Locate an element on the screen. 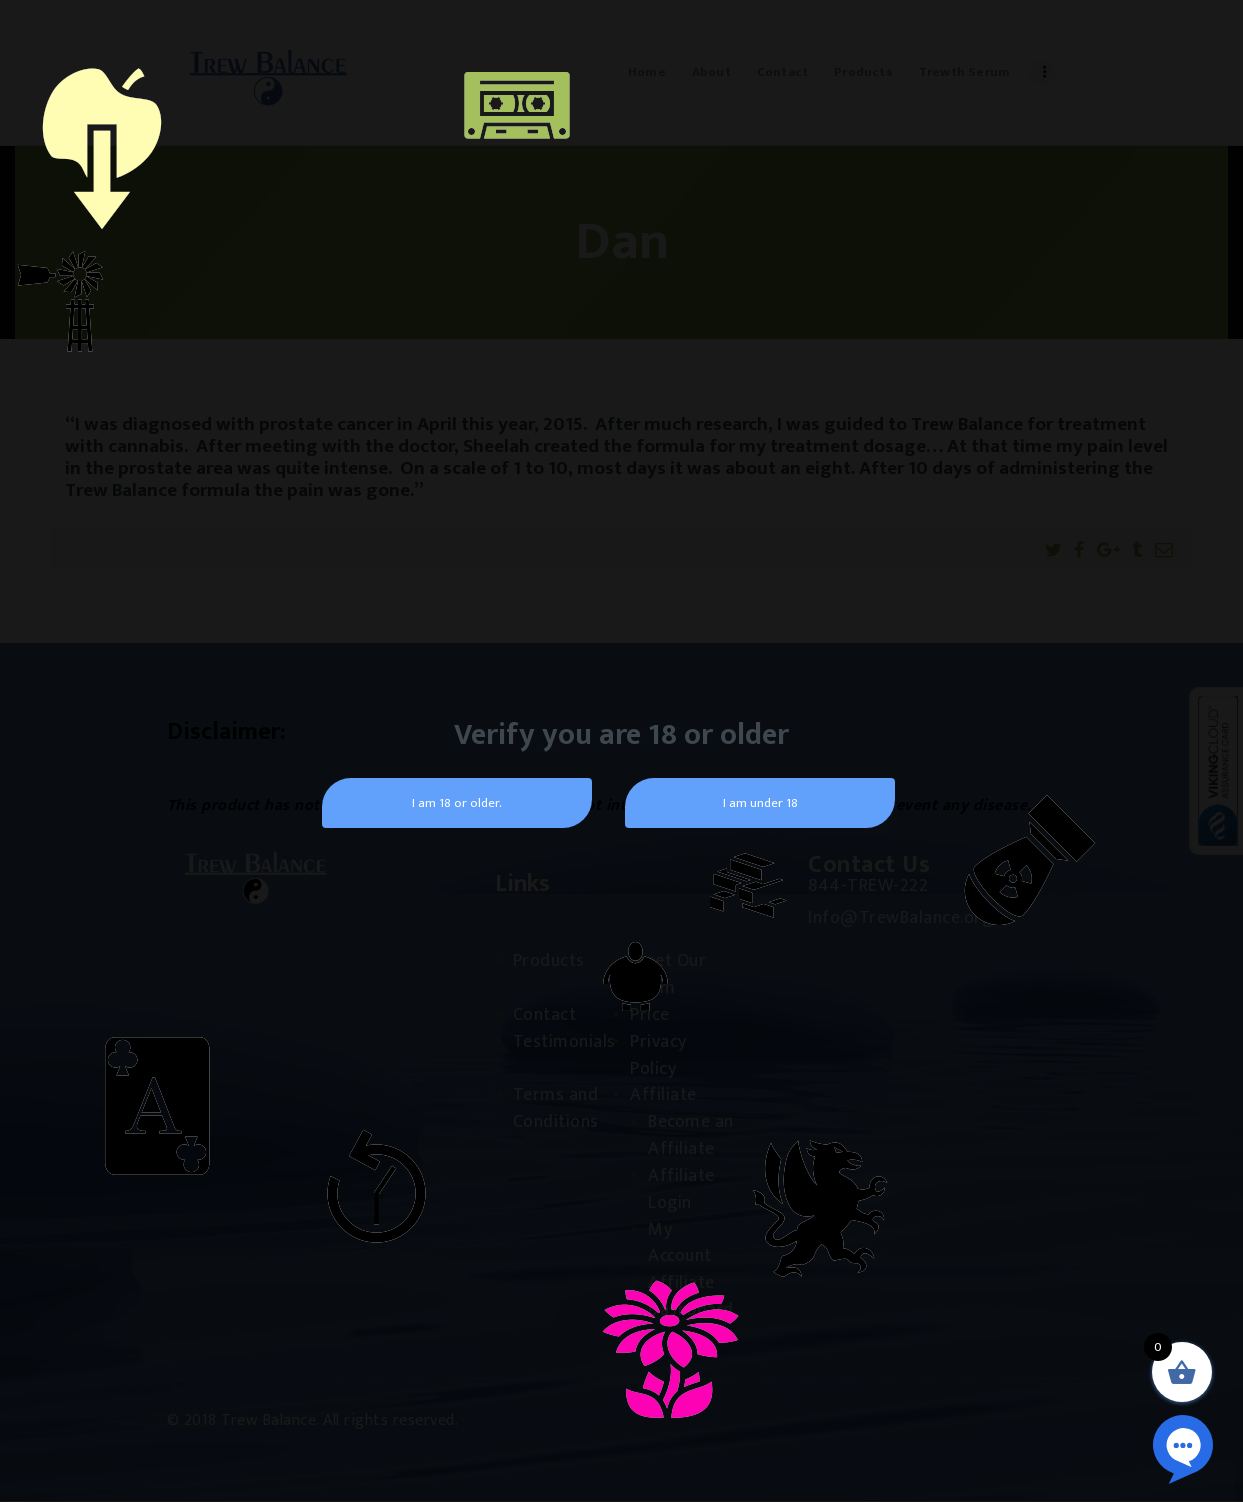 The image size is (1243, 1502). indicates a character's weight or body type stat is located at coordinates (635, 976).